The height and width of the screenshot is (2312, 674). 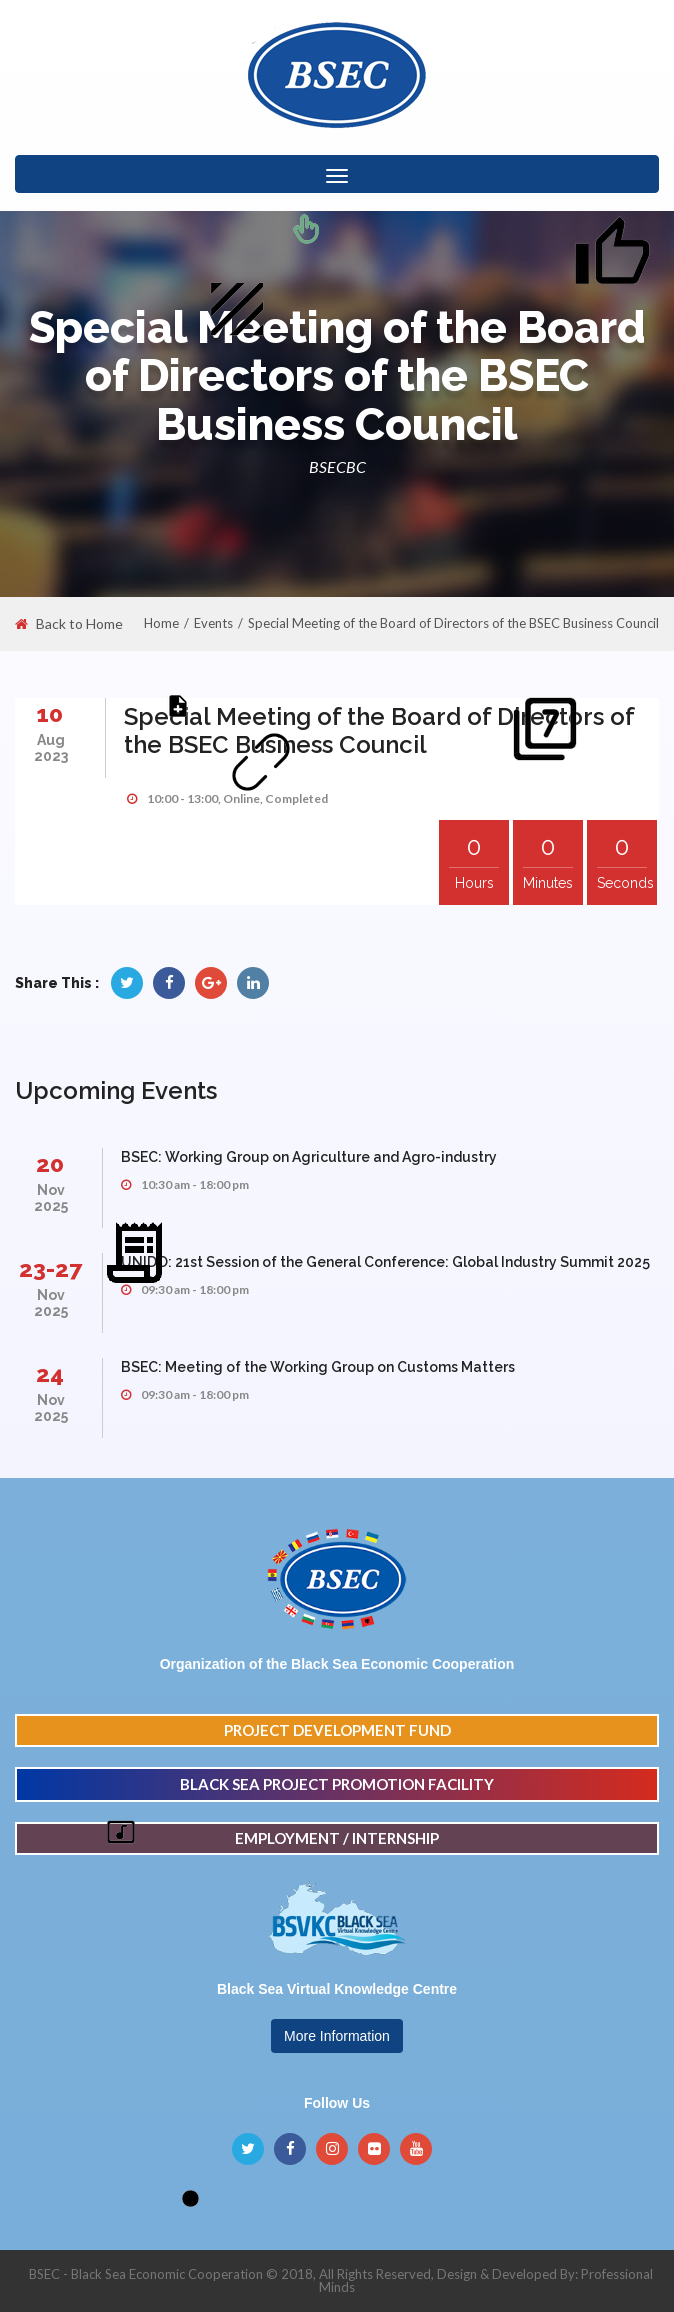 What do you see at coordinates (190, 2198) in the screenshot?
I see `indicates recording in progress` at bounding box center [190, 2198].